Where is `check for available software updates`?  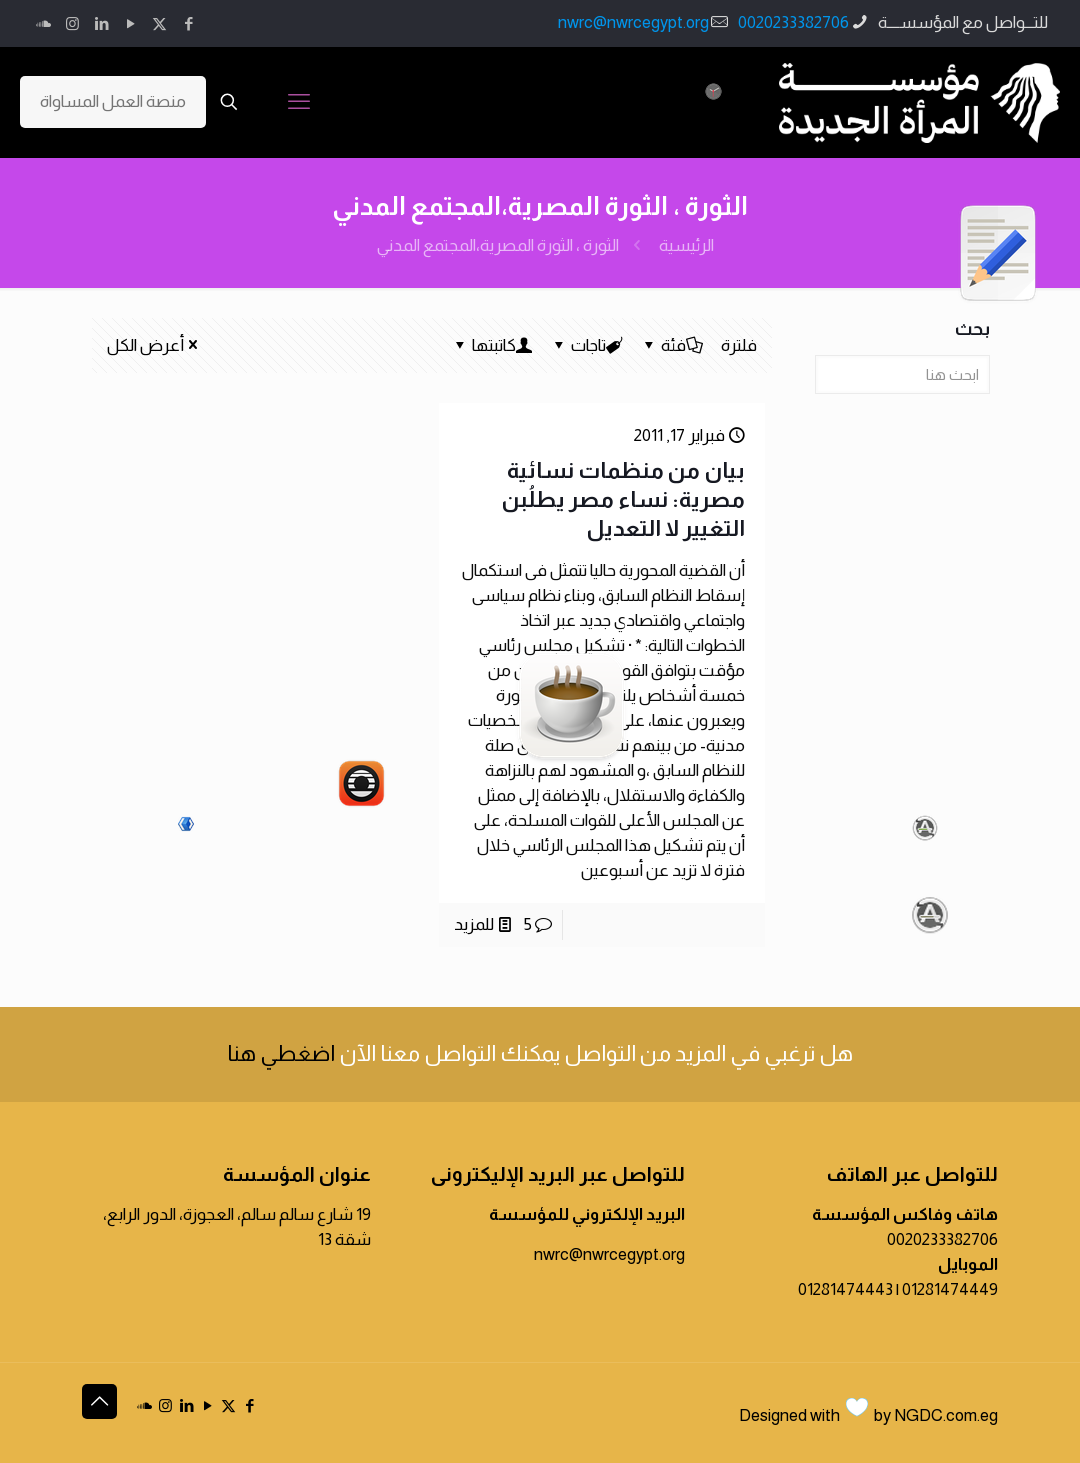
check for available software updates is located at coordinates (930, 915).